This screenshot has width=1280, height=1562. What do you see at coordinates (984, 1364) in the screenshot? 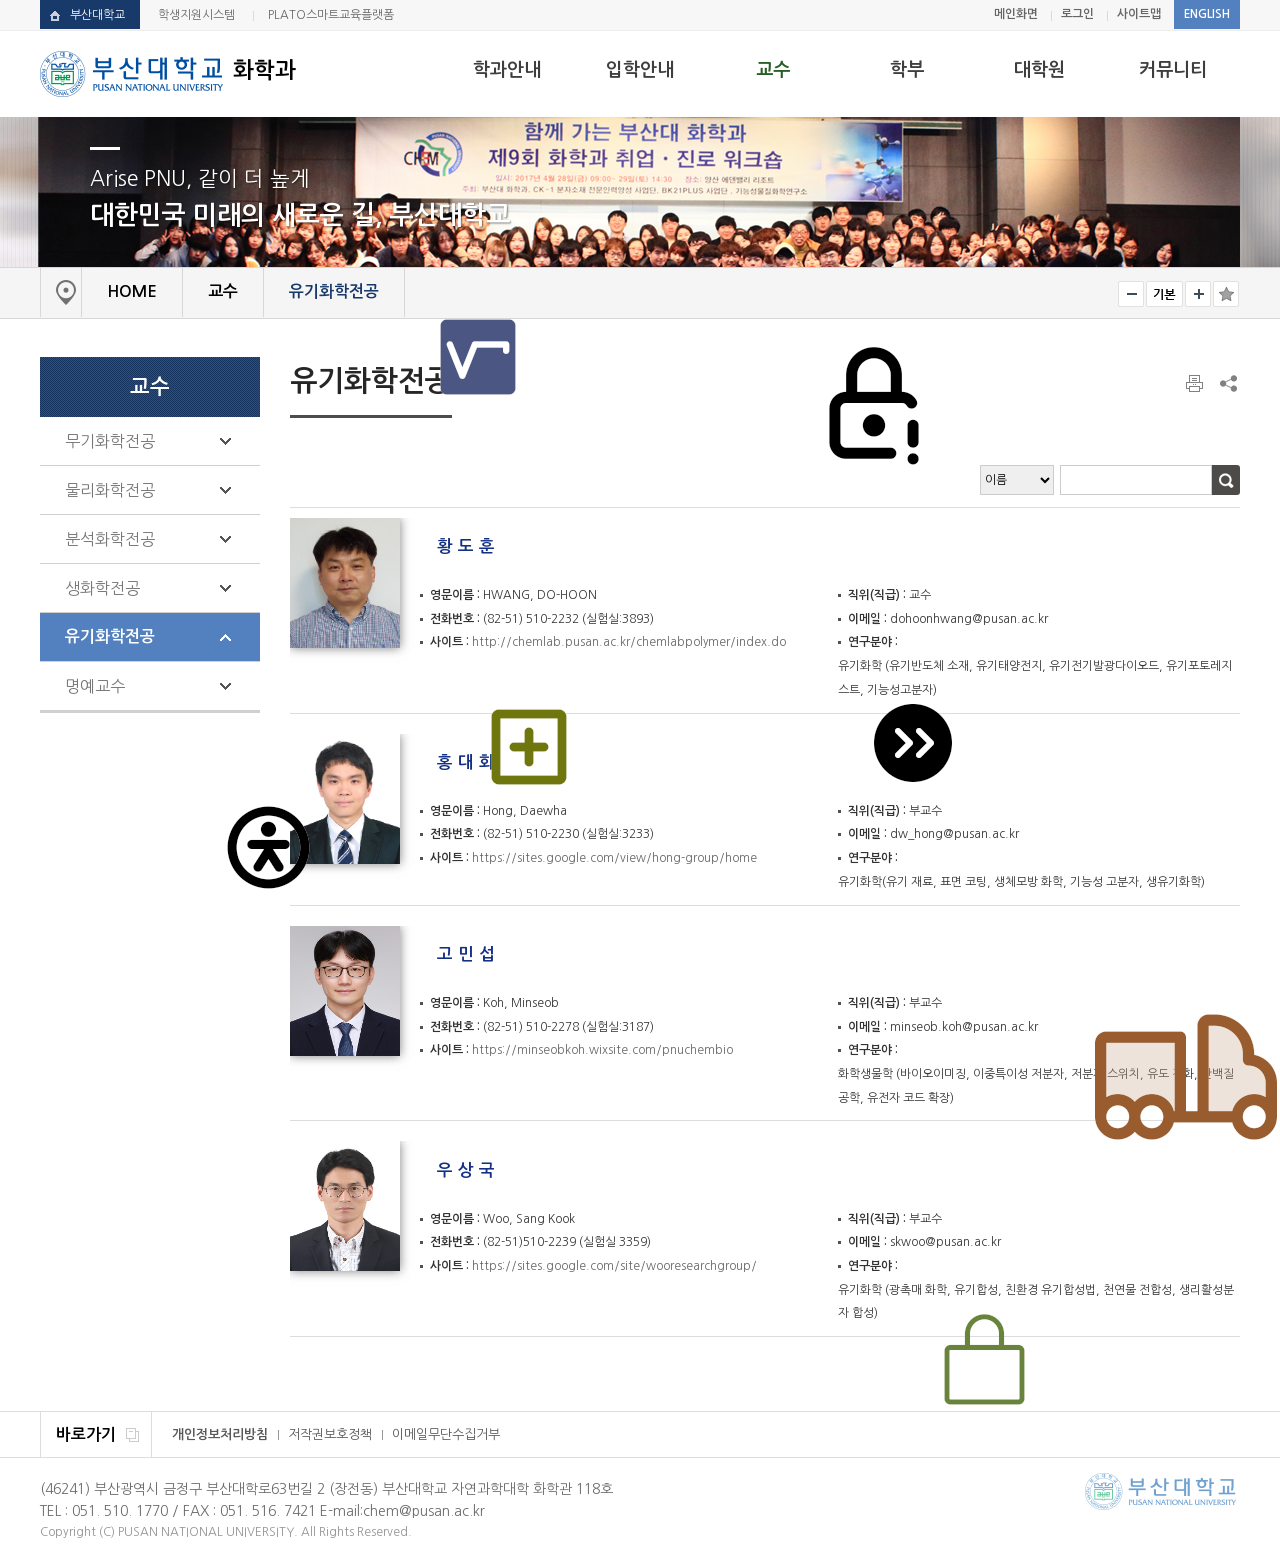
I see `lock or secure this item` at bounding box center [984, 1364].